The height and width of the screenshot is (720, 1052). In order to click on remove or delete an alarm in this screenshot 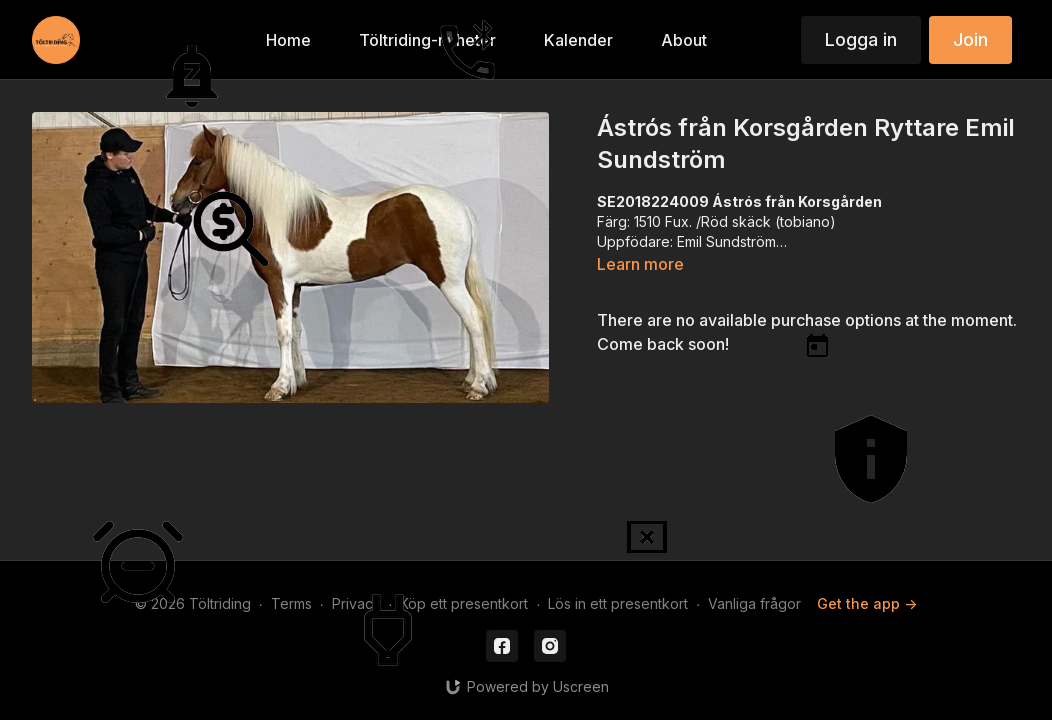, I will do `click(138, 562)`.